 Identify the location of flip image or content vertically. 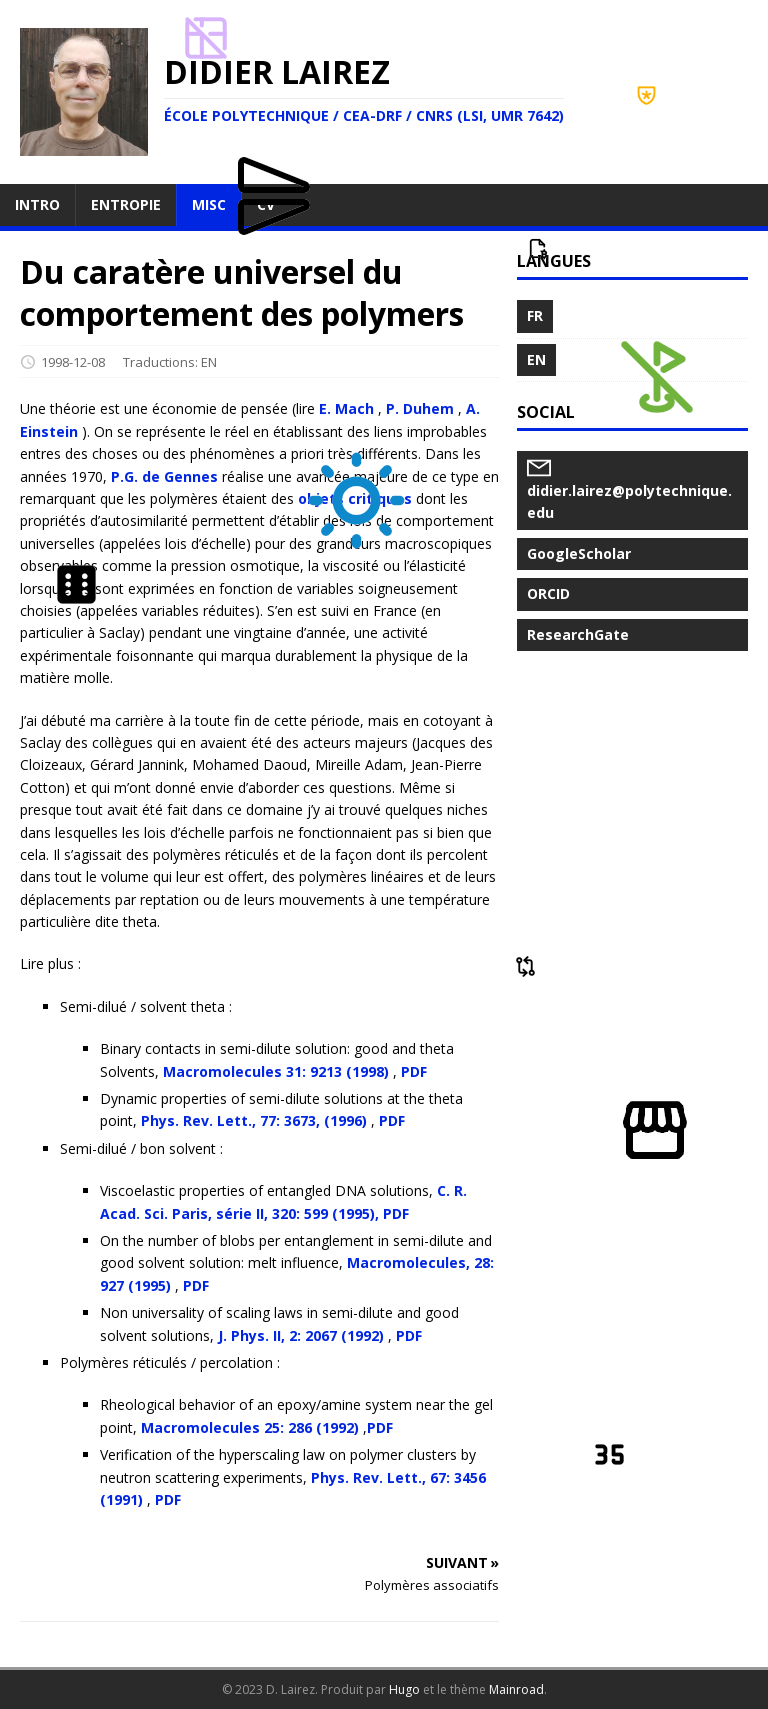
(271, 196).